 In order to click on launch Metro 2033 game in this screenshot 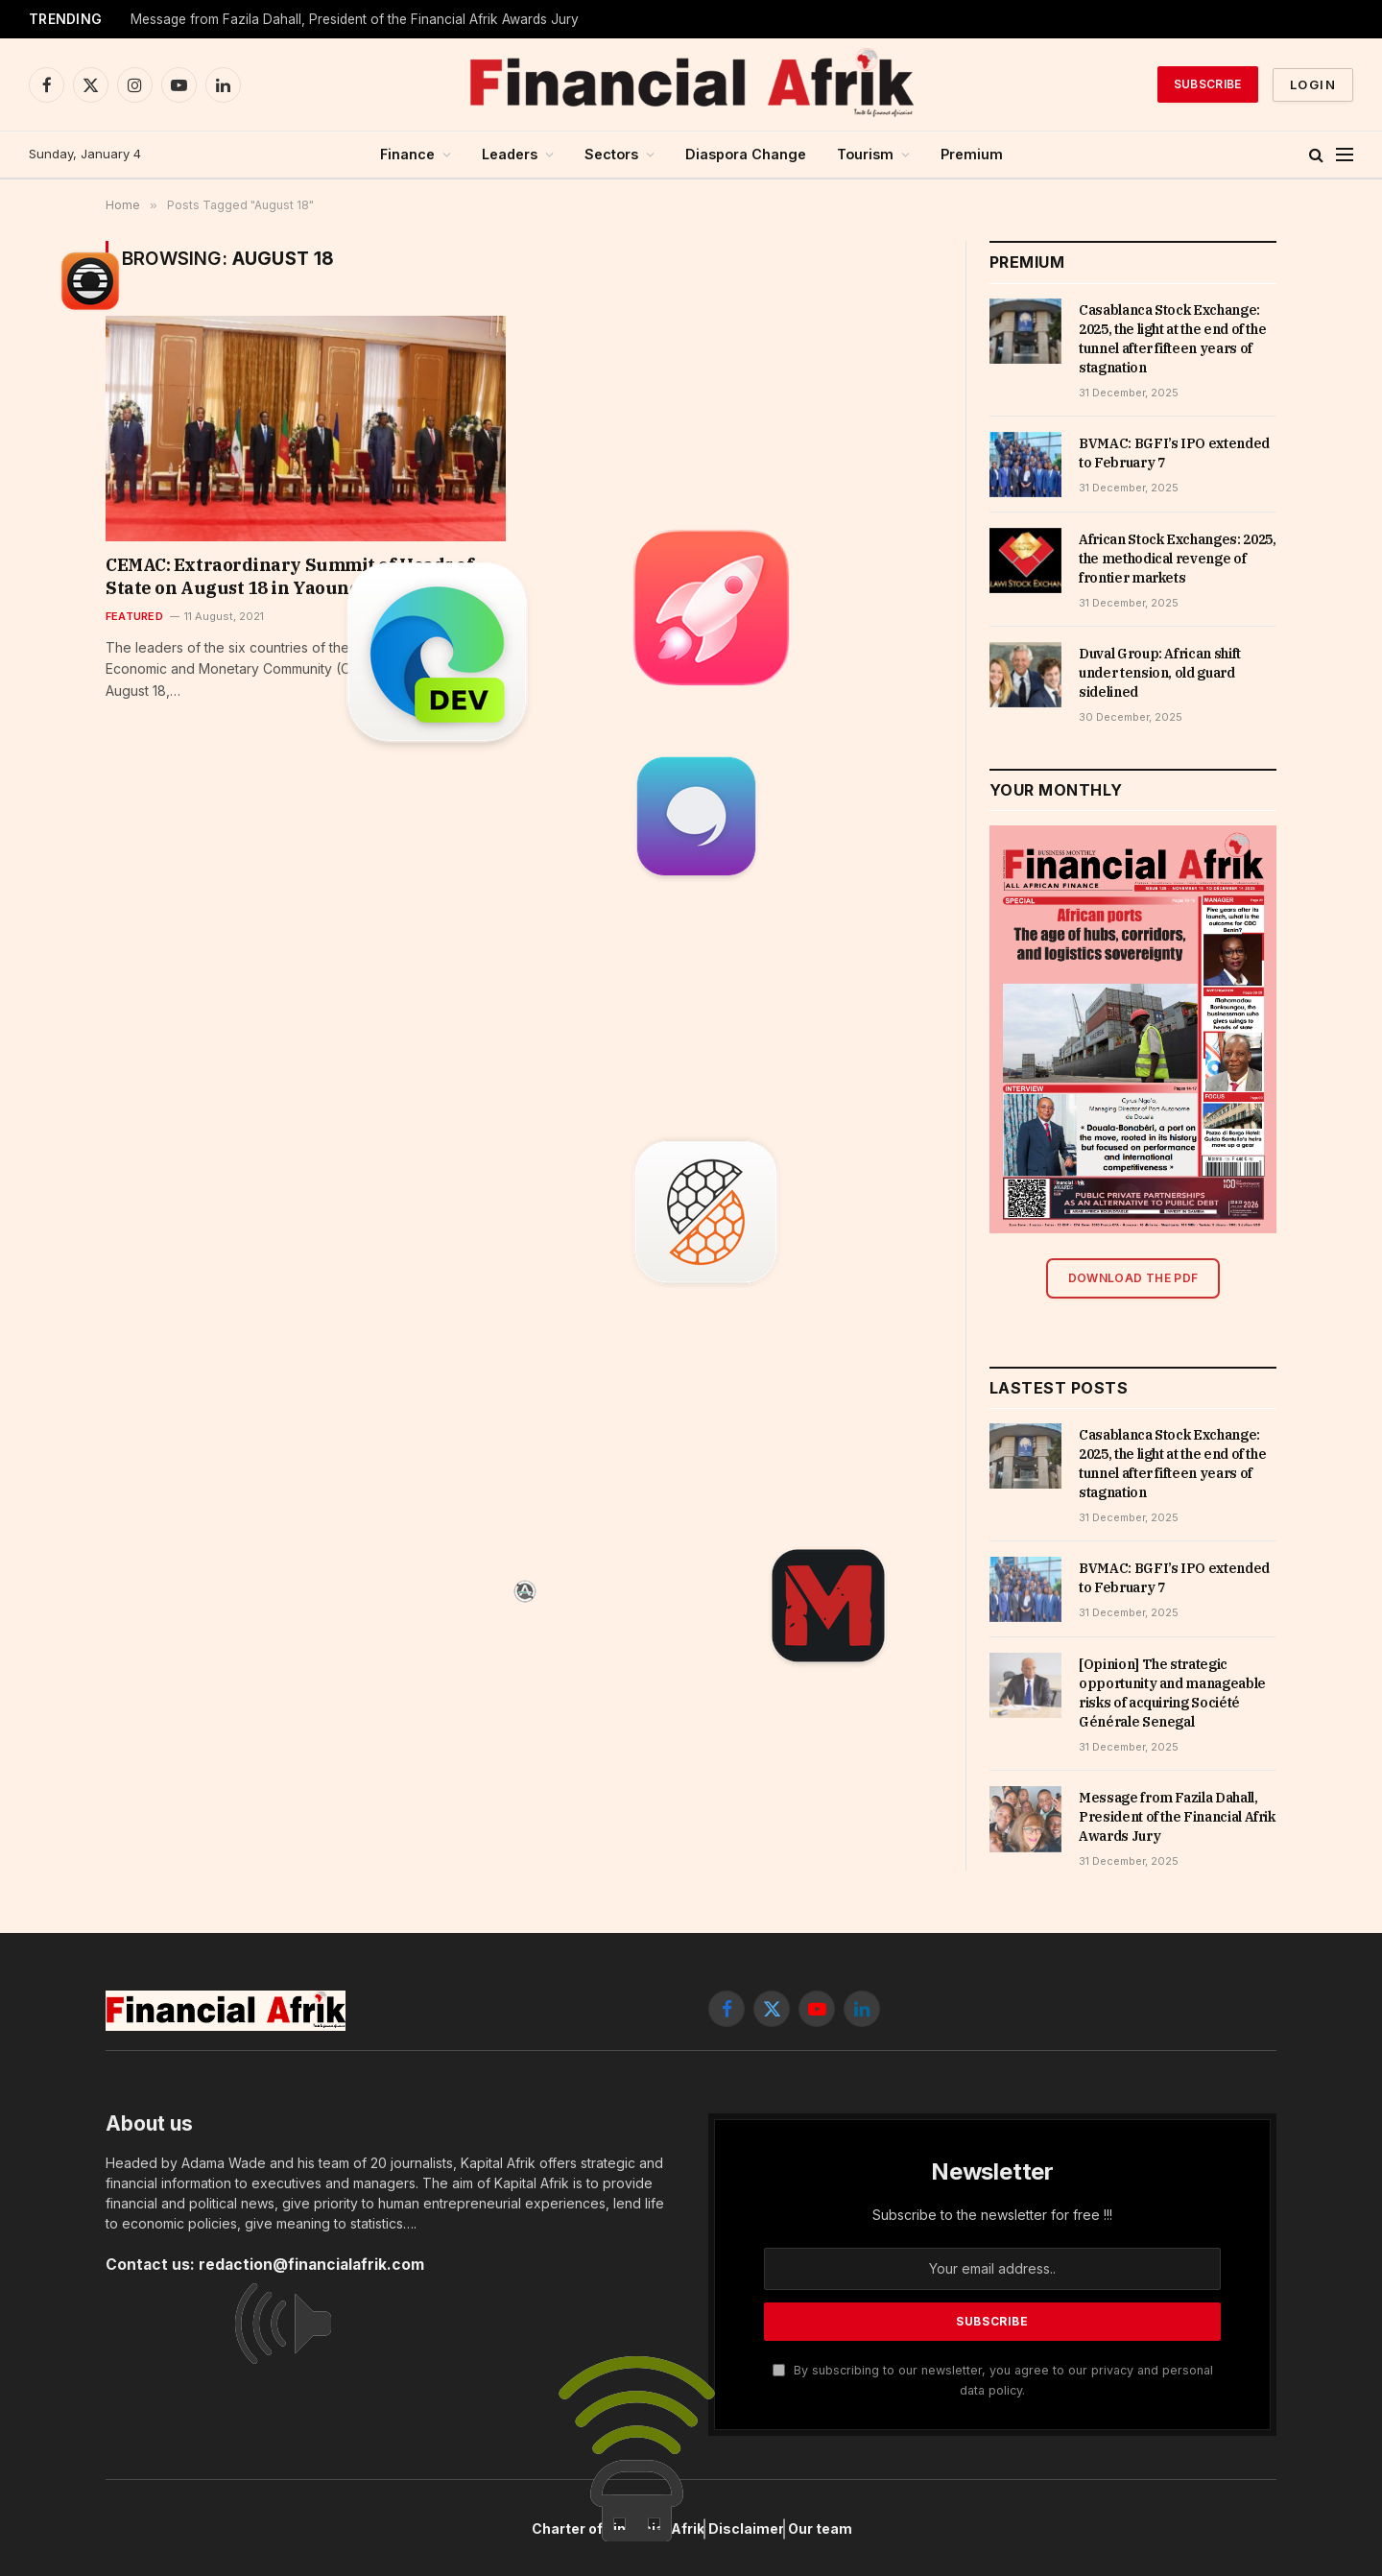, I will do `click(828, 1606)`.